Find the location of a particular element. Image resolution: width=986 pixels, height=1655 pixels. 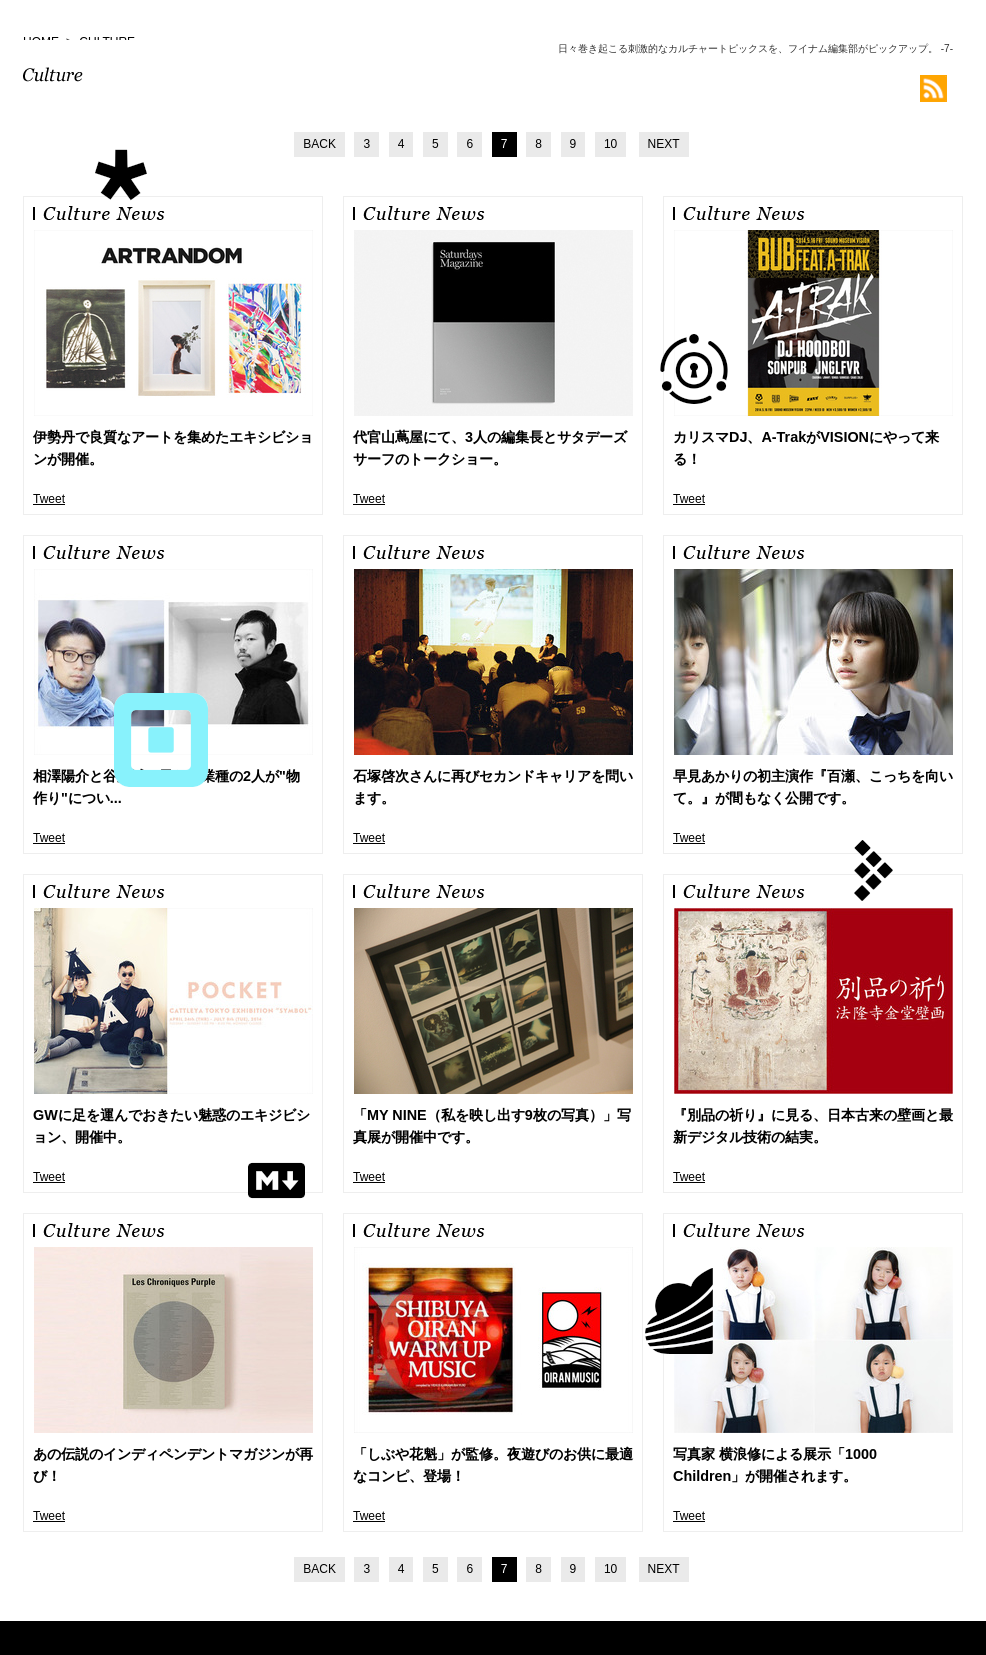

indicates markdown formatting is supported is located at coordinates (276, 1180).